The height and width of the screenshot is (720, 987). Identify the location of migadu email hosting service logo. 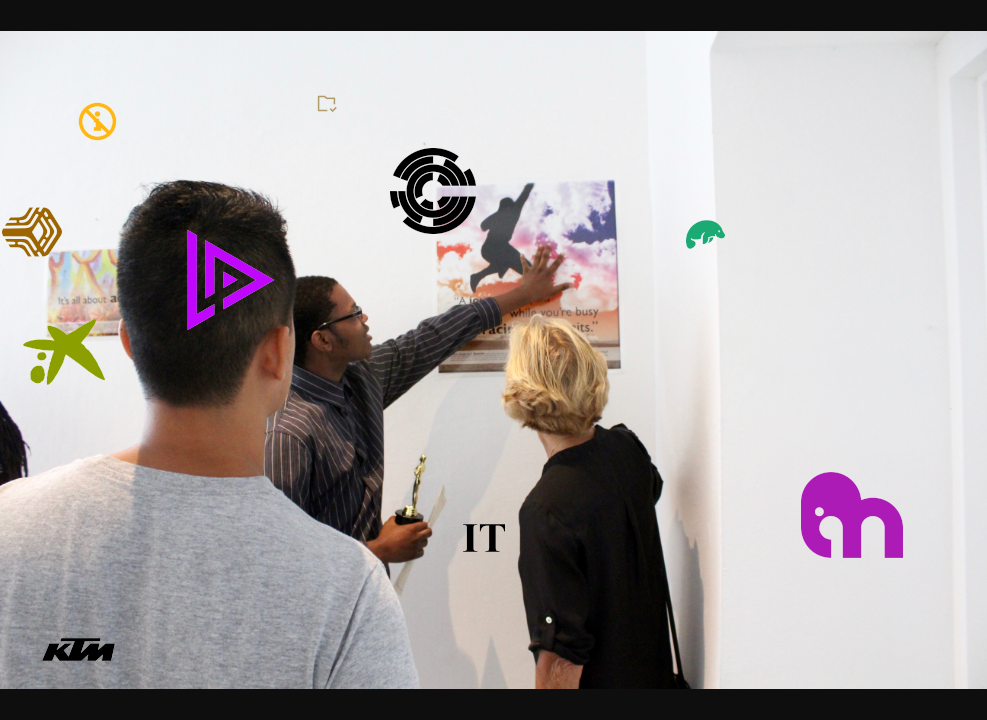
(852, 515).